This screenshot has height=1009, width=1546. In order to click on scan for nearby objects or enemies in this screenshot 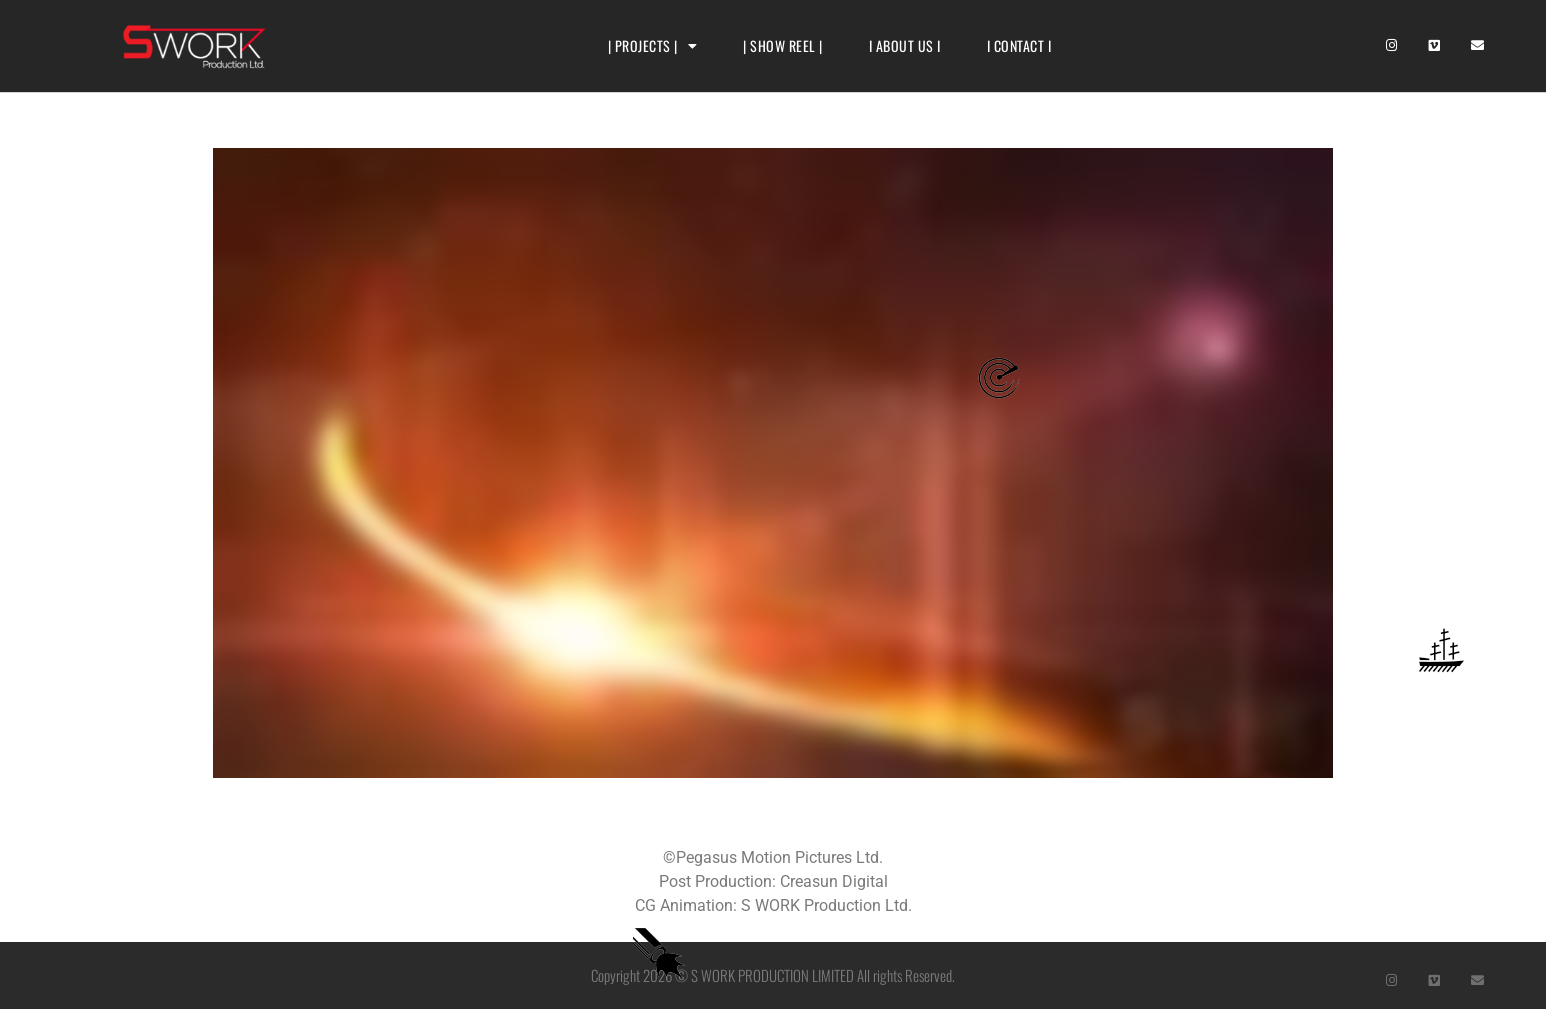, I will do `click(999, 378)`.